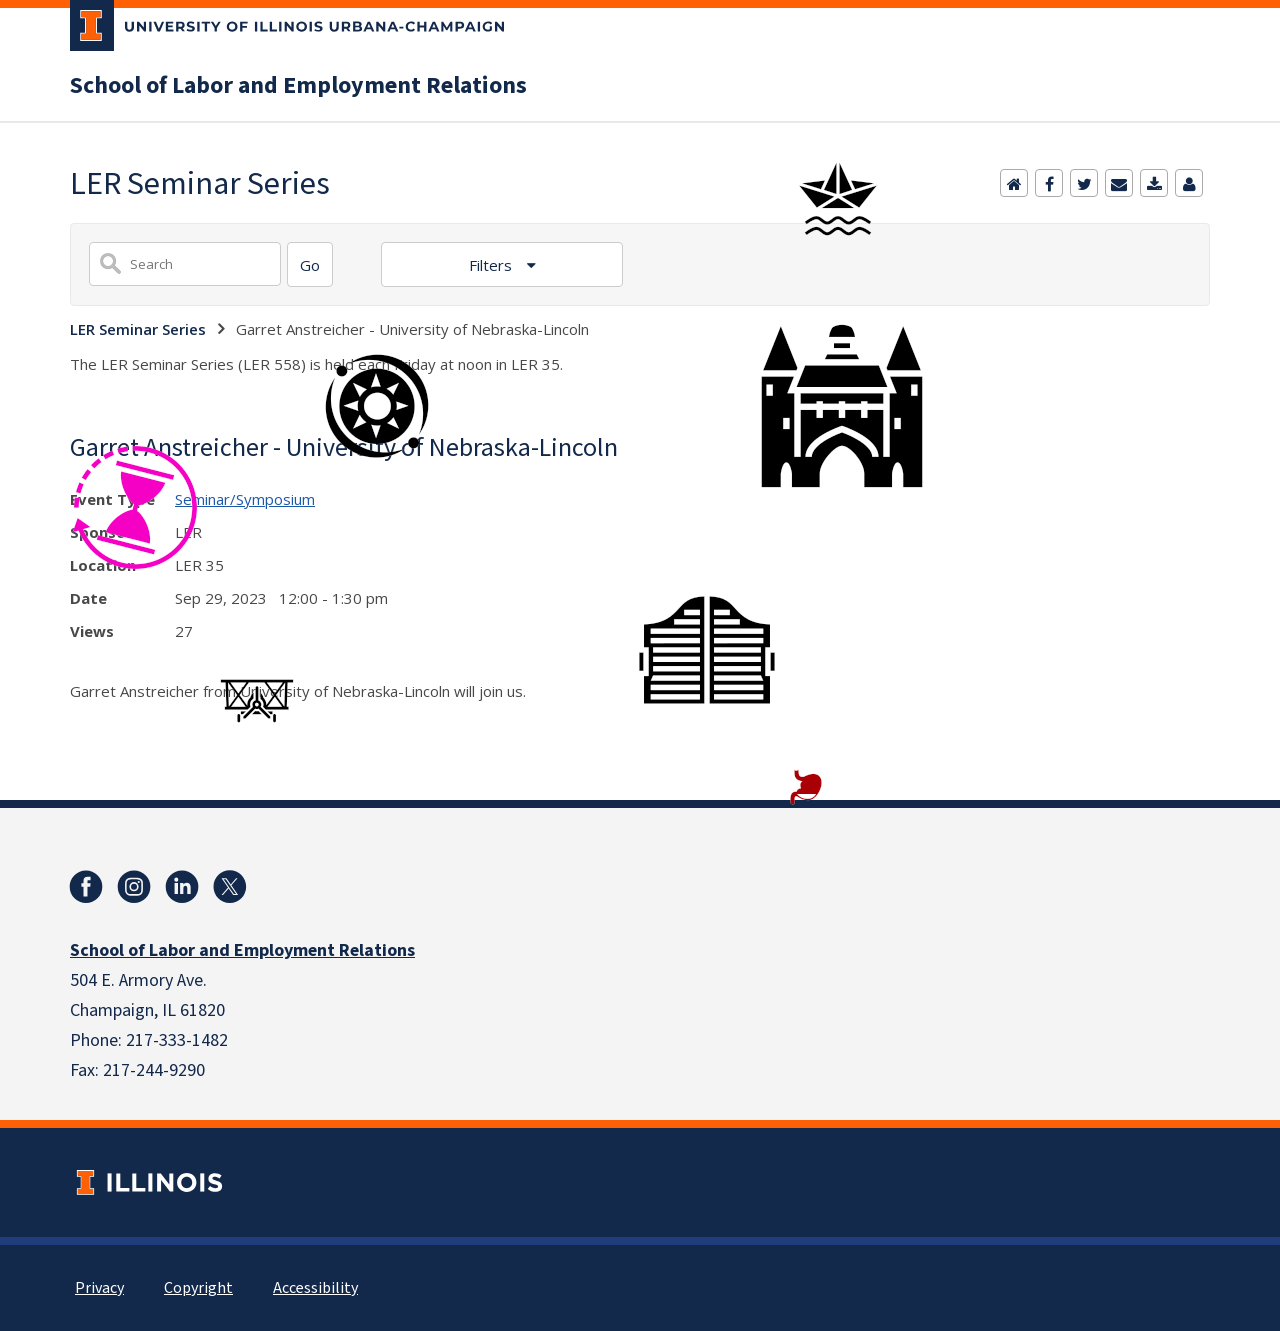 This screenshot has height=1331, width=1280. I want to click on enter a western-themed game area or saloon, so click(707, 650).